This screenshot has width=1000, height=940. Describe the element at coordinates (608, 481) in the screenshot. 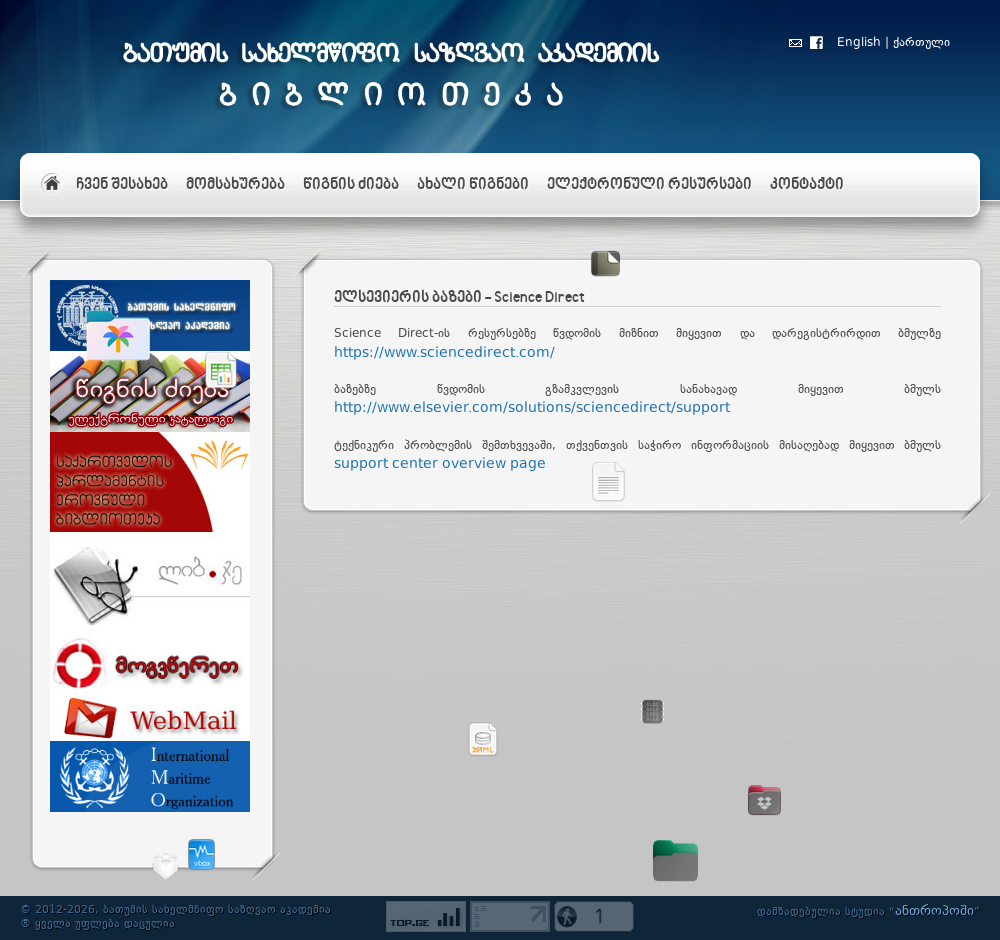

I see `a plain text file` at that location.